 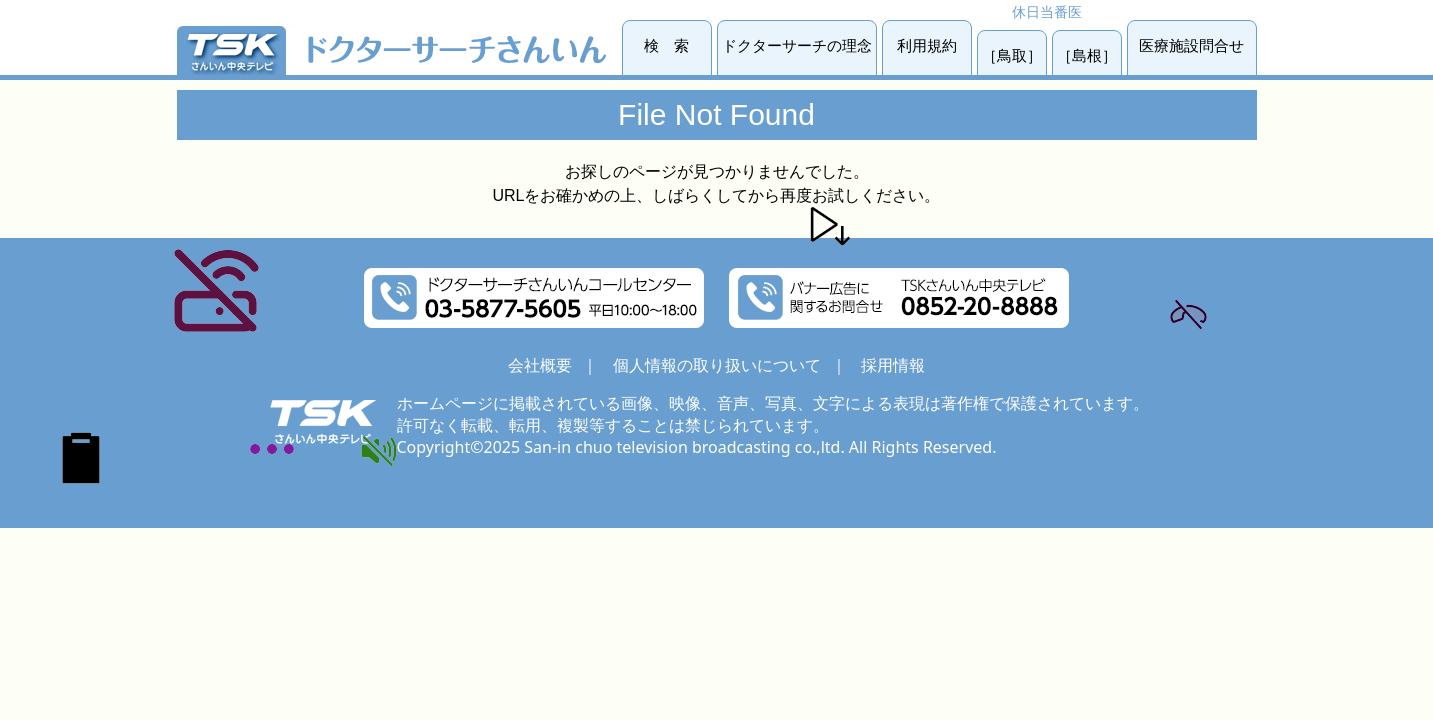 What do you see at coordinates (81, 458) in the screenshot?
I see `copy to clipboard` at bounding box center [81, 458].